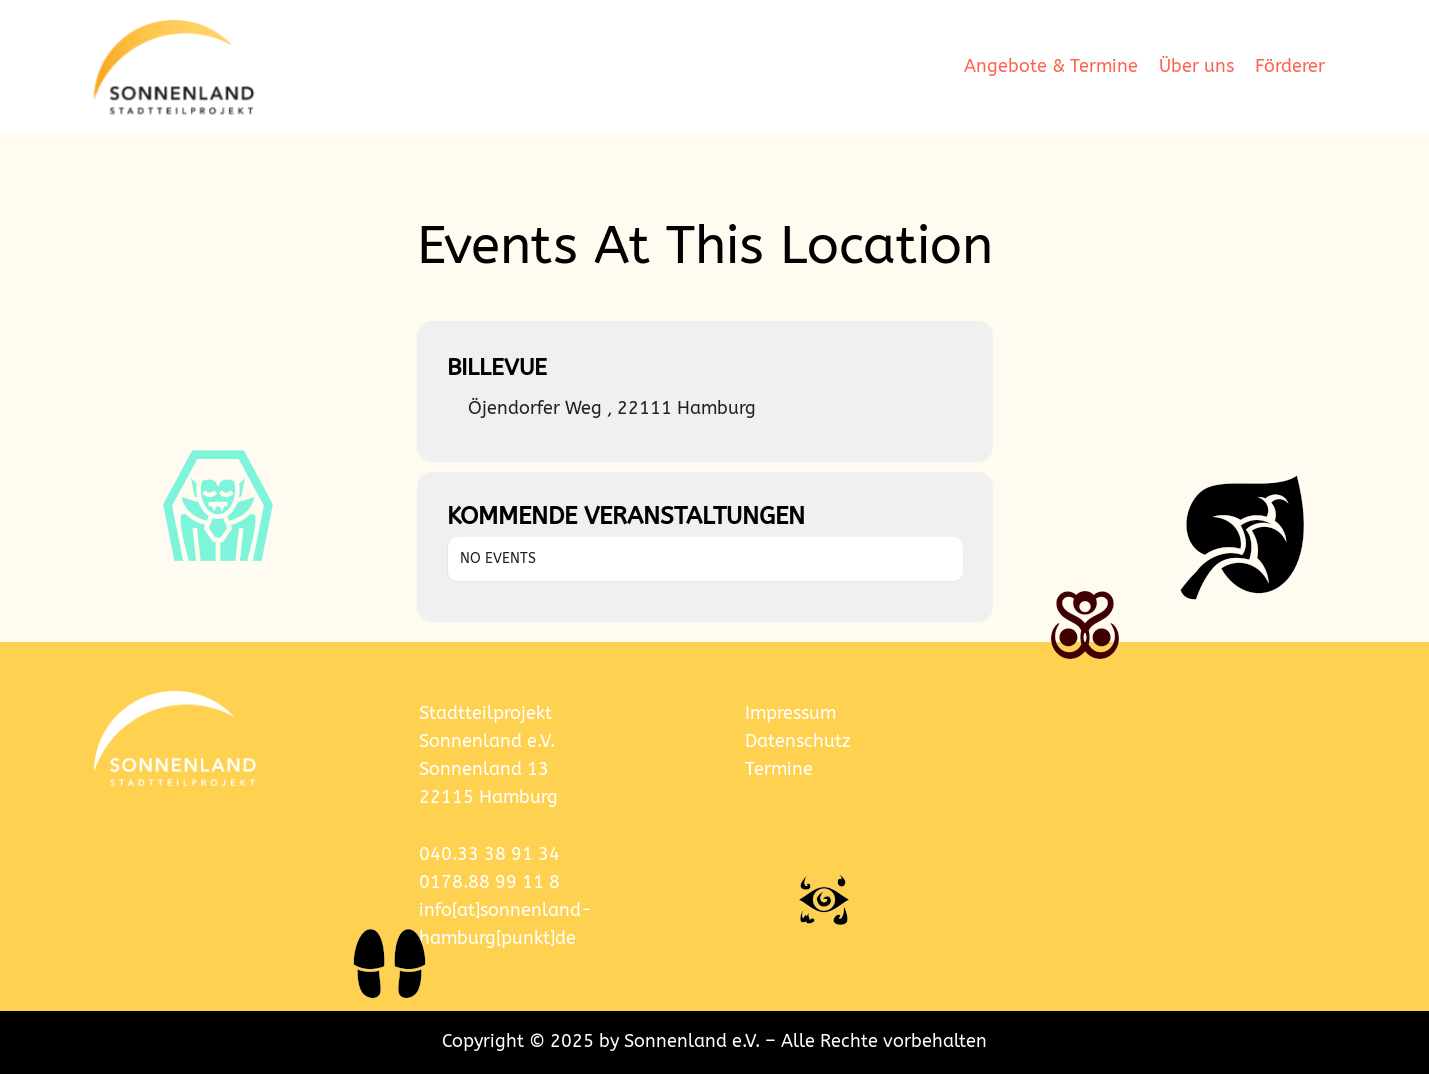 The height and width of the screenshot is (1074, 1429). What do you see at coordinates (824, 900) in the screenshot?
I see `activate fire vision or enhanced sight ability` at bounding box center [824, 900].